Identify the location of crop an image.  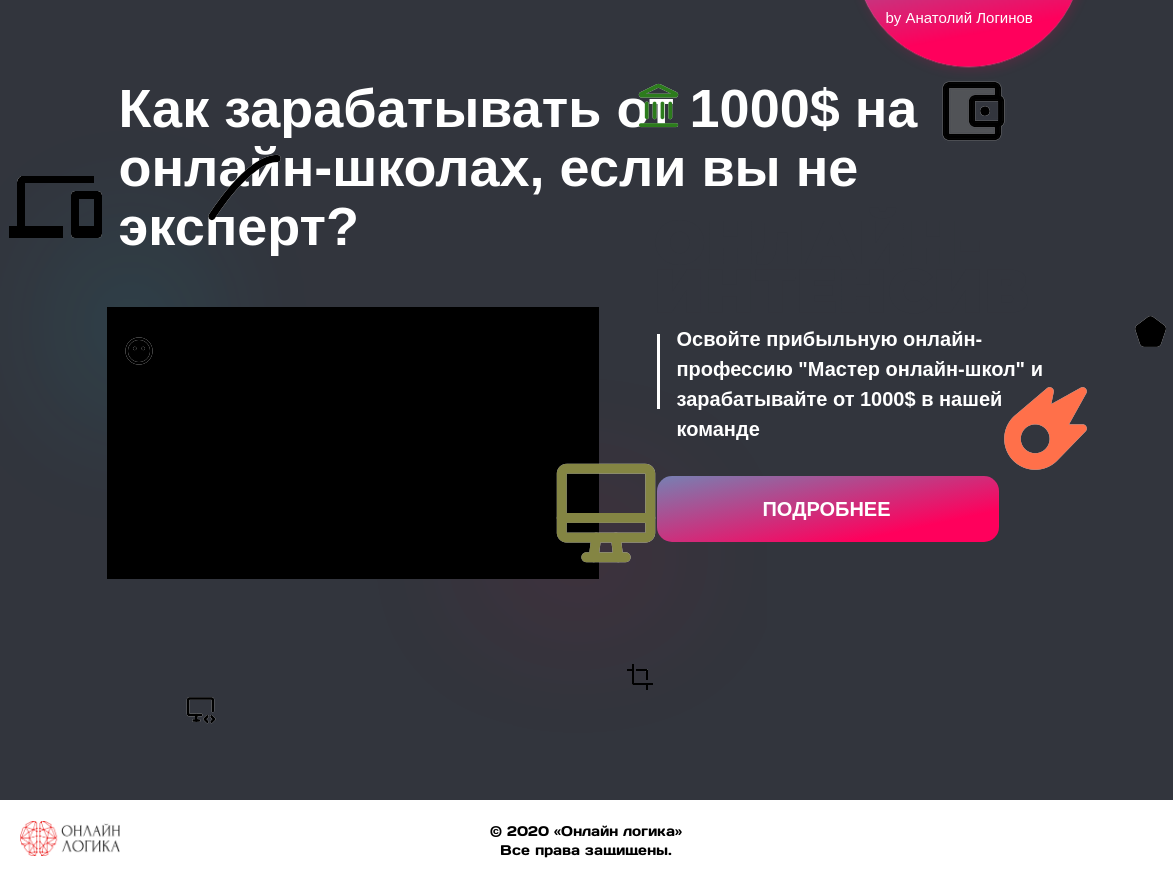
(640, 677).